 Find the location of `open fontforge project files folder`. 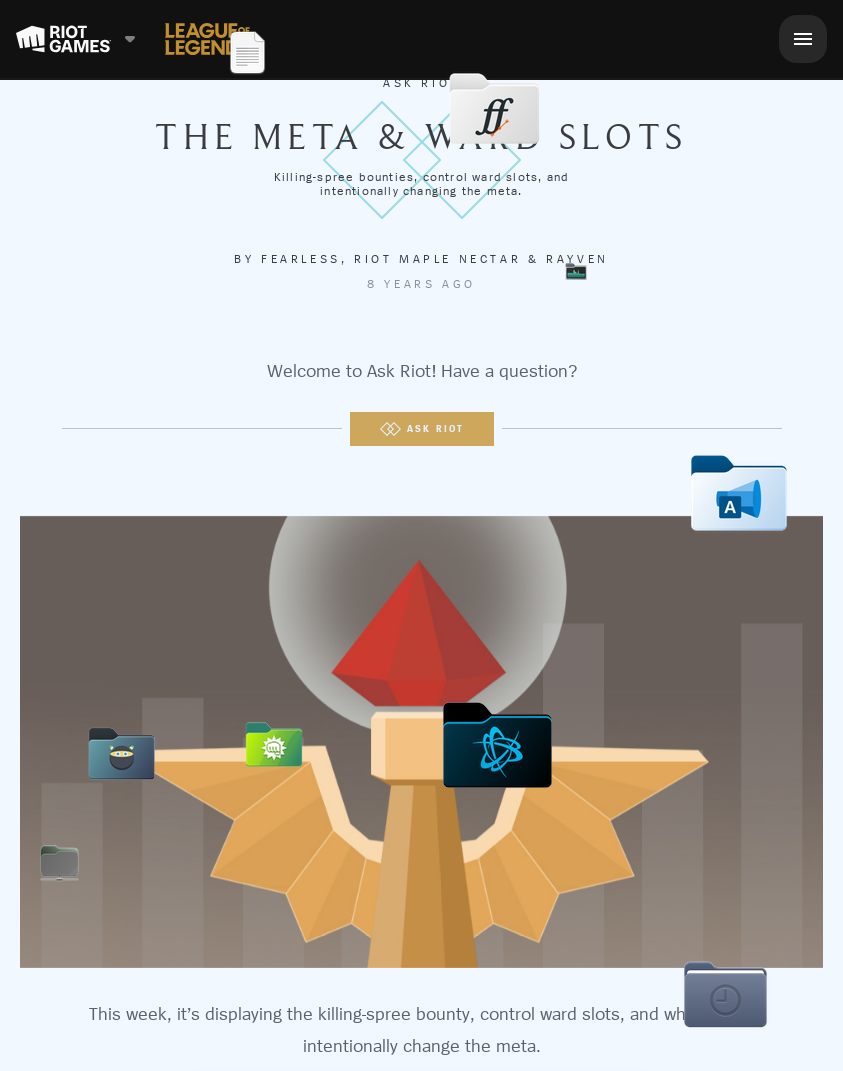

open fontforge project files folder is located at coordinates (494, 111).